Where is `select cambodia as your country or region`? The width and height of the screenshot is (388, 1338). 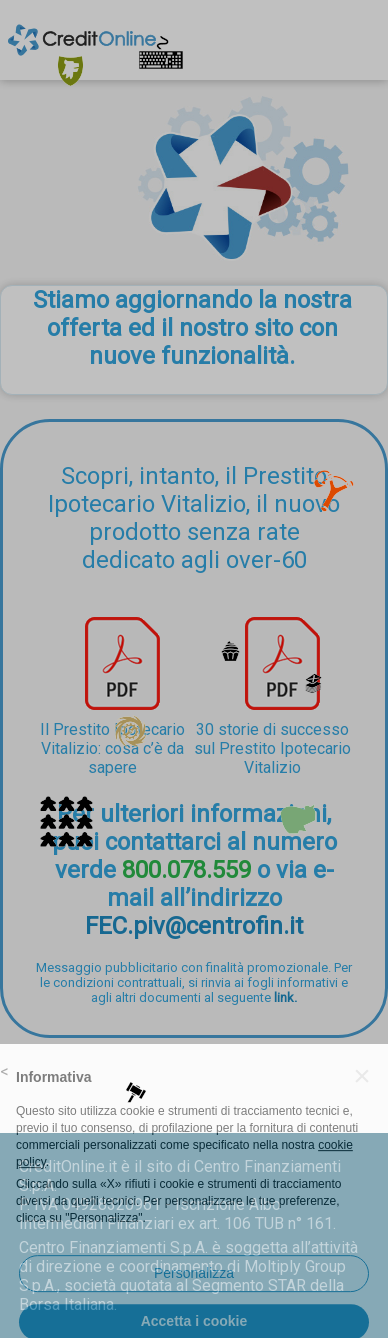
select cambodia as your country or region is located at coordinates (298, 819).